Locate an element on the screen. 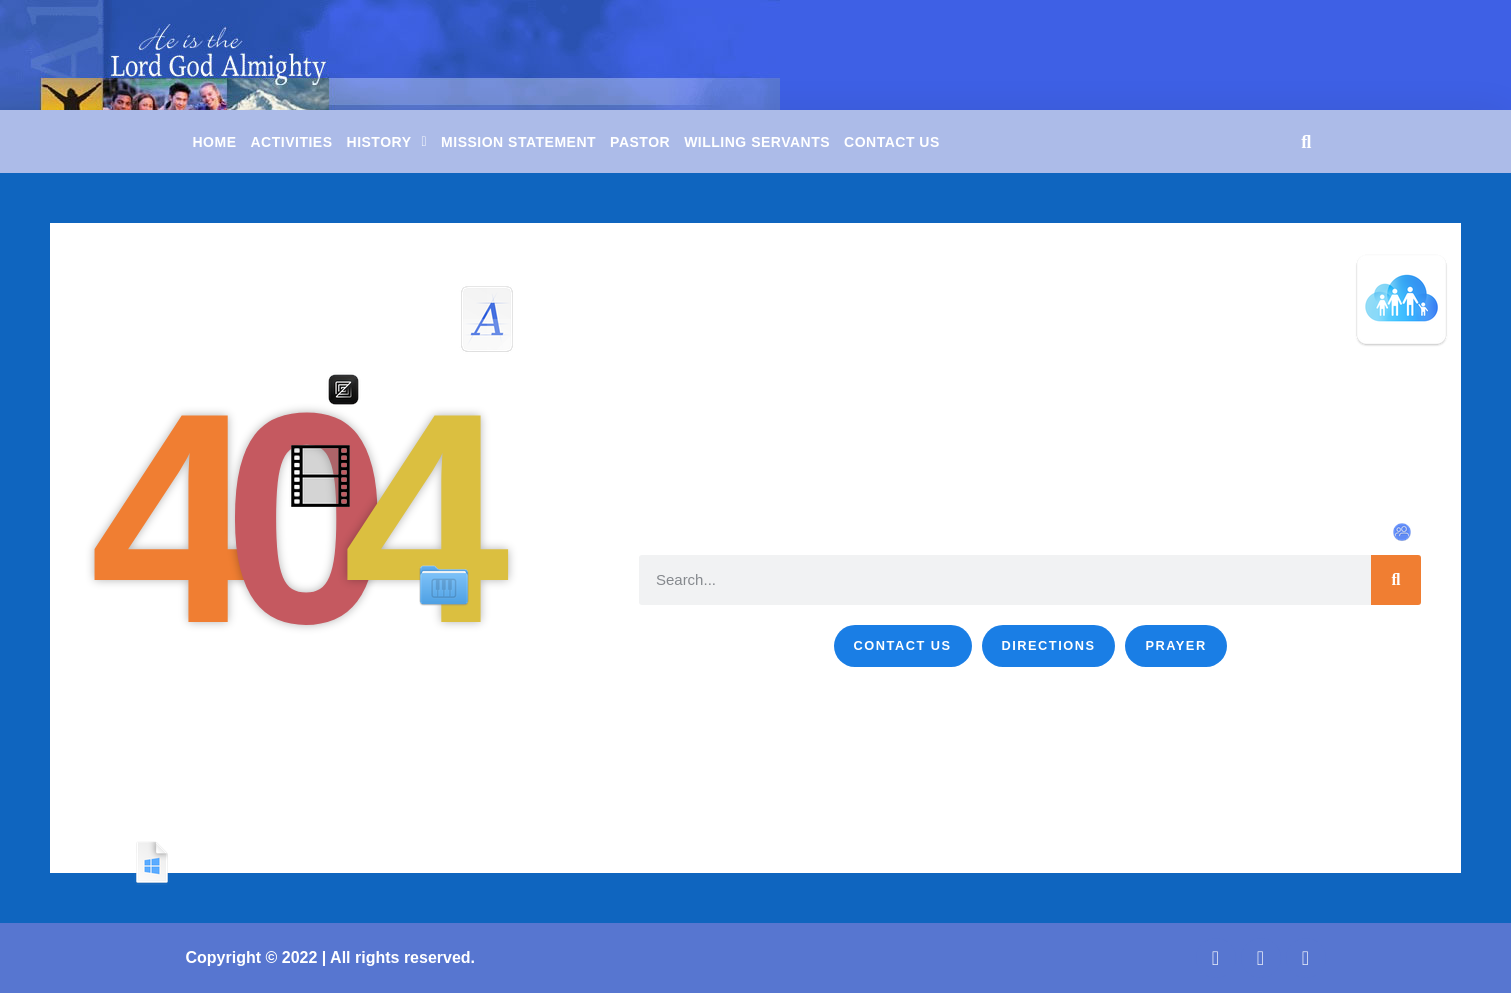  open zed code editor is located at coordinates (343, 389).